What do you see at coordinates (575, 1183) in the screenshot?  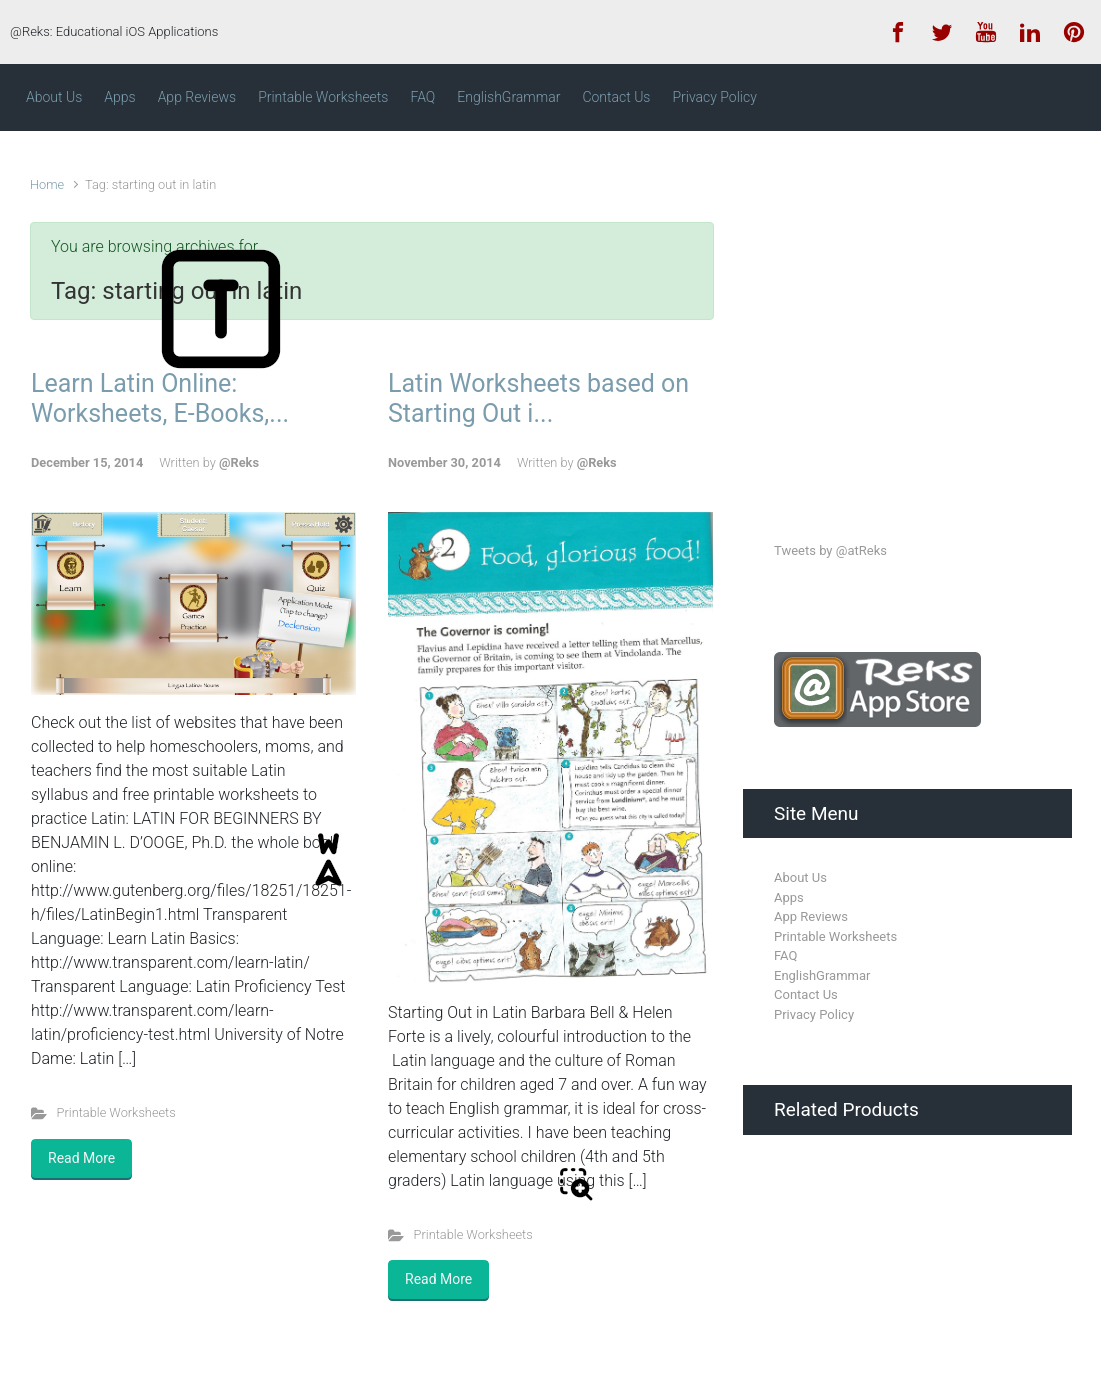 I see `zoom in on a selected area` at bounding box center [575, 1183].